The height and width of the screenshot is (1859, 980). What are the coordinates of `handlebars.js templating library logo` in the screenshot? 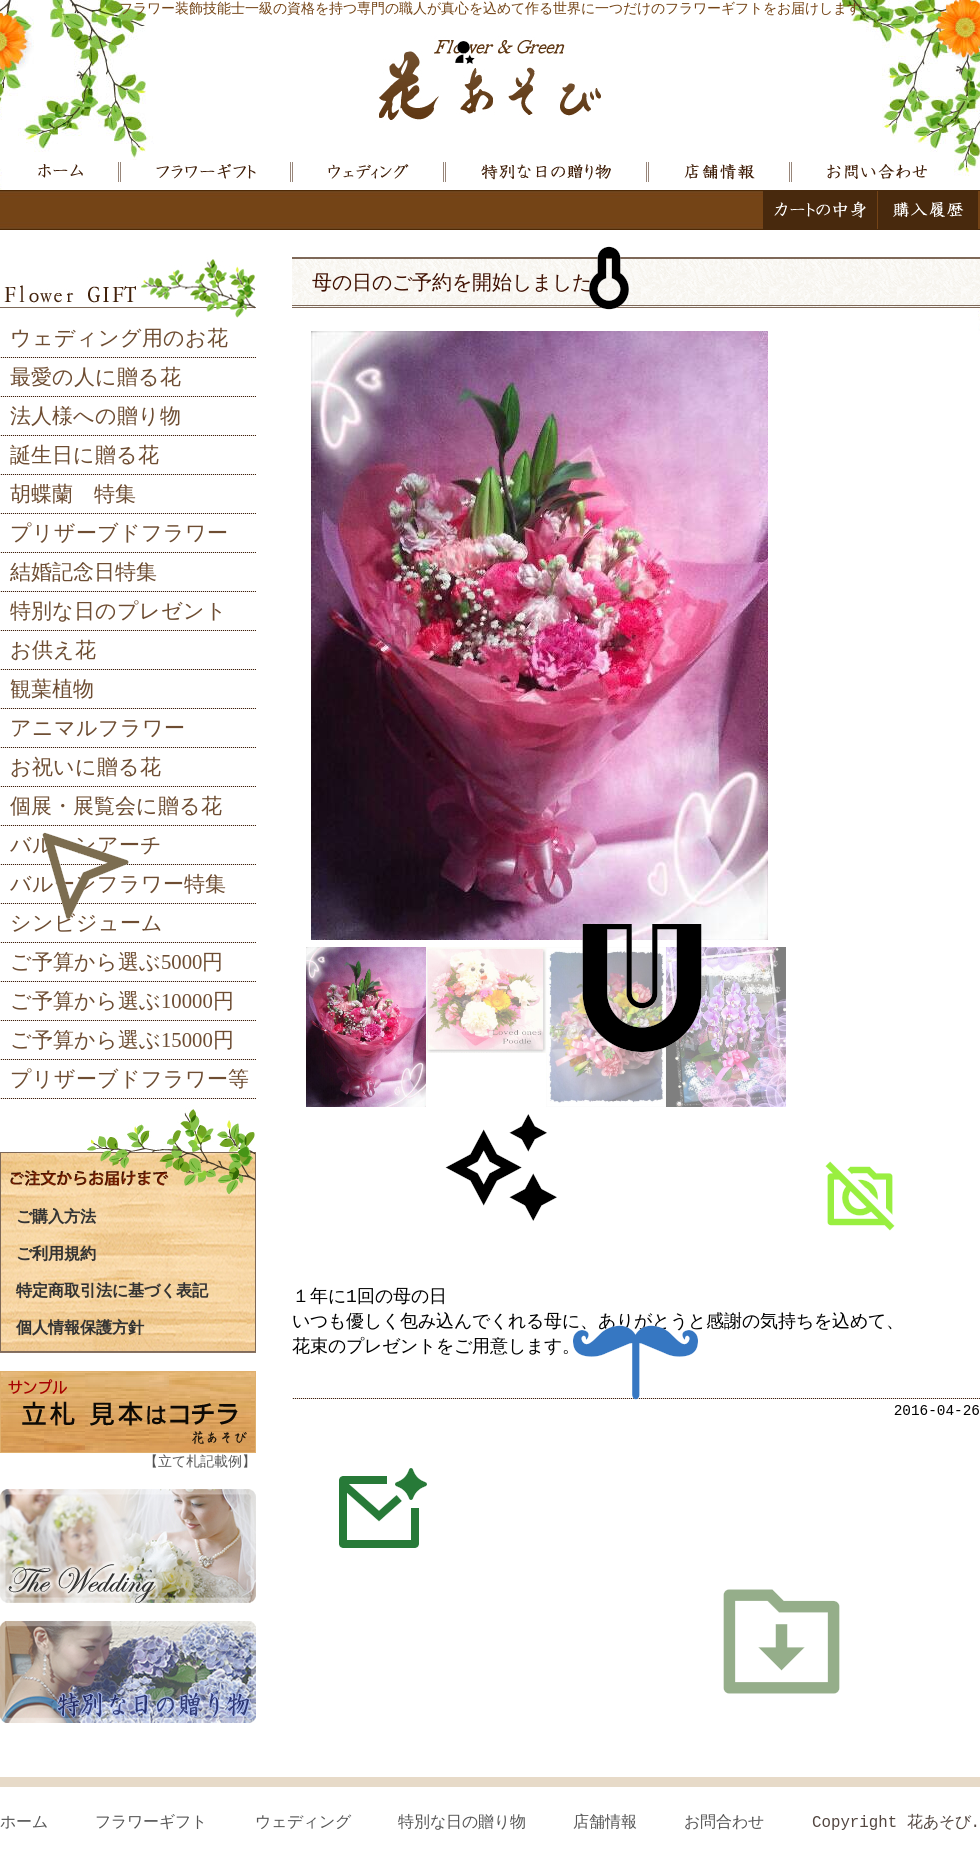 It's located at (635, 1362).